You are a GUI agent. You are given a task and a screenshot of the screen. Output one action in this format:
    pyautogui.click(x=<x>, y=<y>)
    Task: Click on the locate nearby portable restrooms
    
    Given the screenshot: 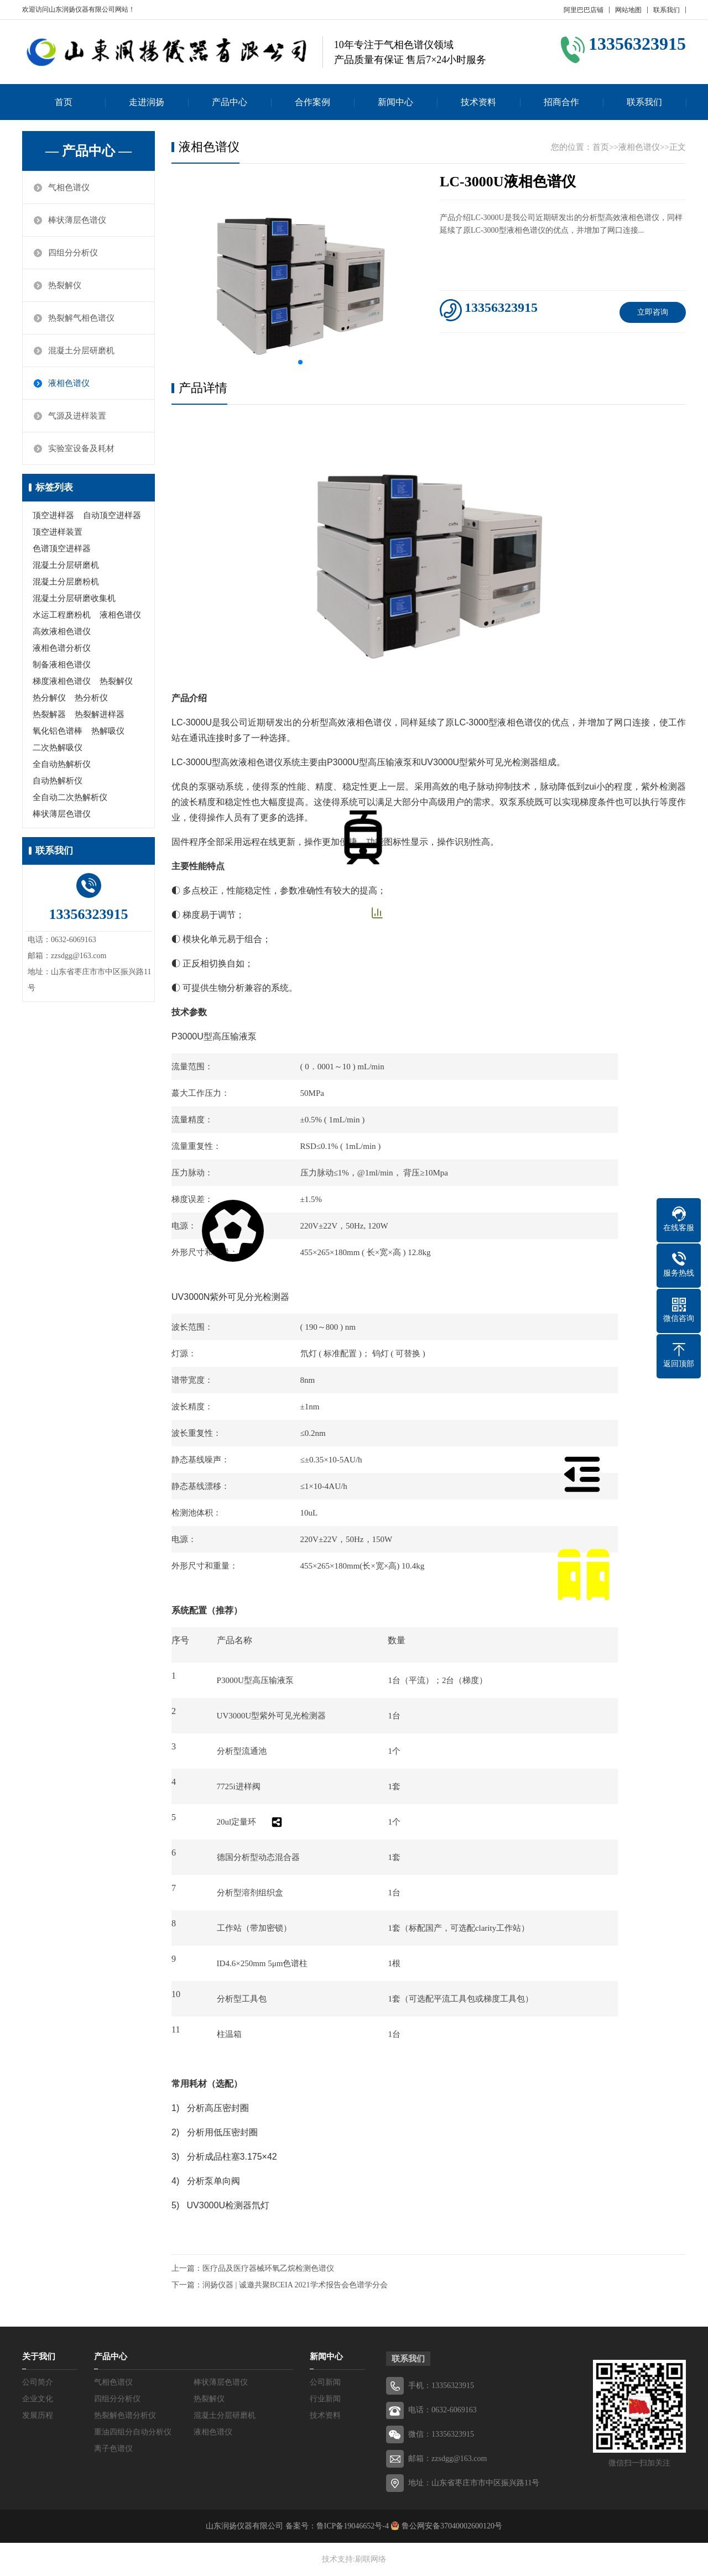 What is the action you would take?
    pyautogui.click(x=584, y=1575)
    